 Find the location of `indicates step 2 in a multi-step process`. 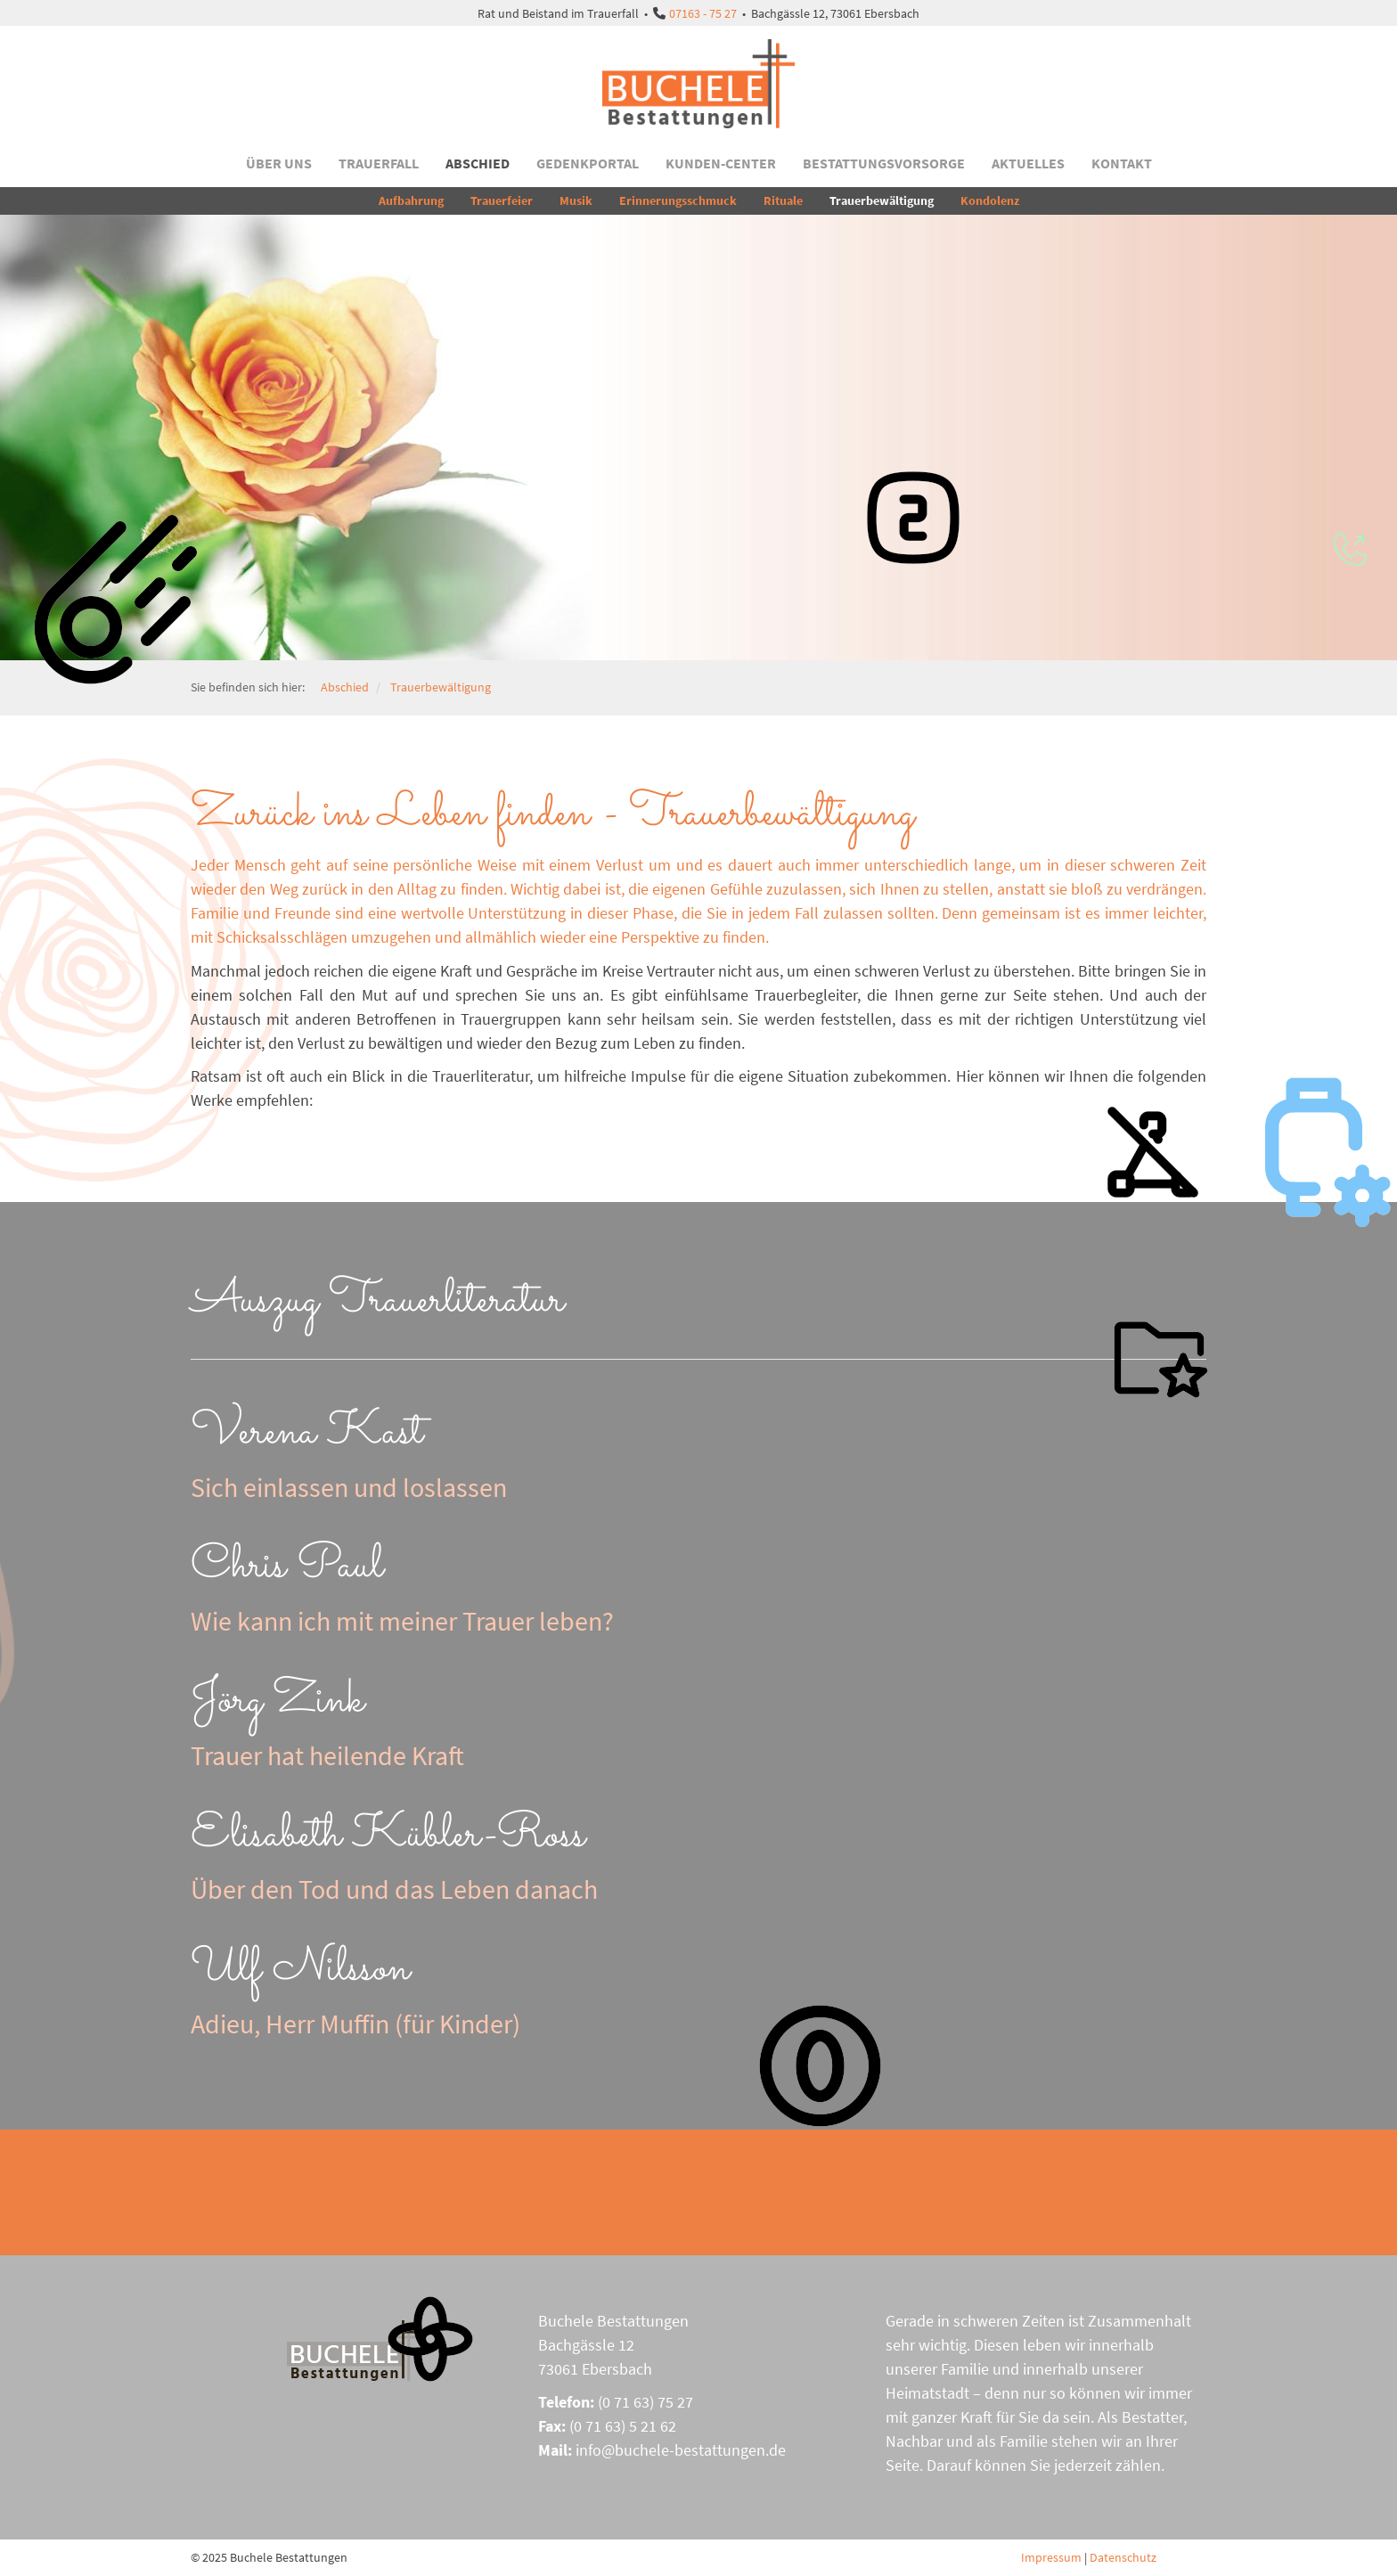

indicates step 2 in a multi-step process is located at coordinates (913, 518).